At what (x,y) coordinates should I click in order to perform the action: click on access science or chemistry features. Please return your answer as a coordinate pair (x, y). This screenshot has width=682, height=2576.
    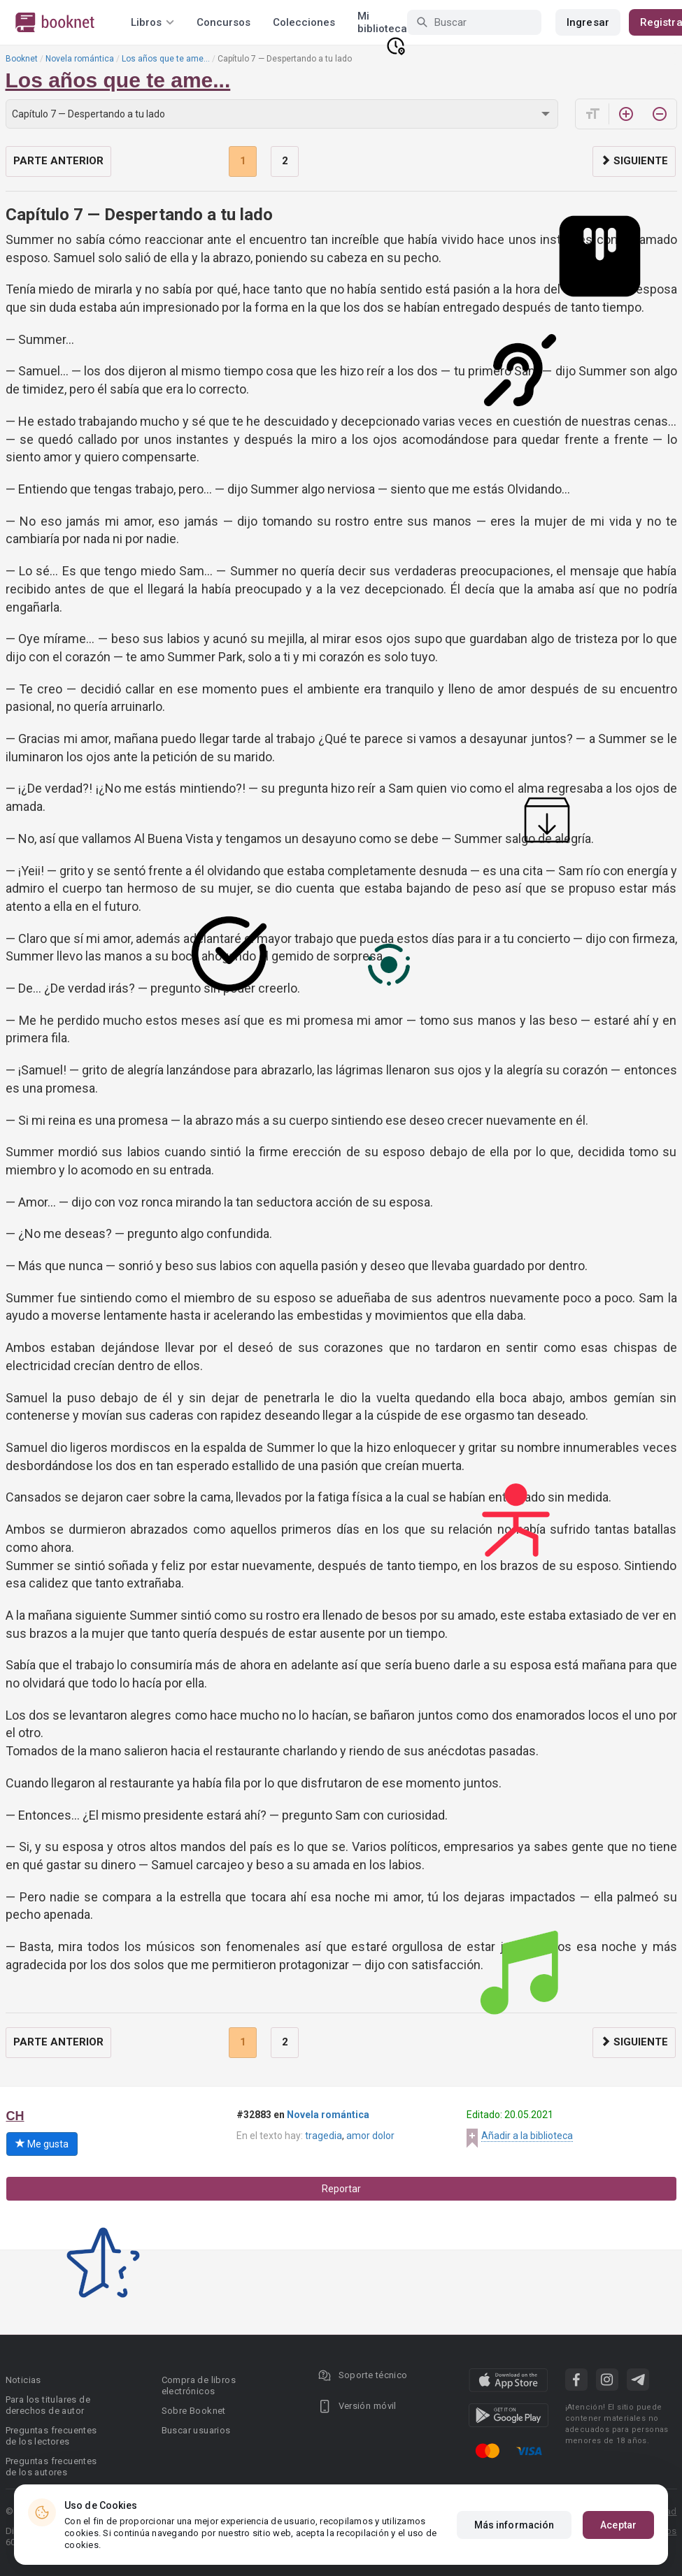
    Looking at the image, I should click on (389, 965).